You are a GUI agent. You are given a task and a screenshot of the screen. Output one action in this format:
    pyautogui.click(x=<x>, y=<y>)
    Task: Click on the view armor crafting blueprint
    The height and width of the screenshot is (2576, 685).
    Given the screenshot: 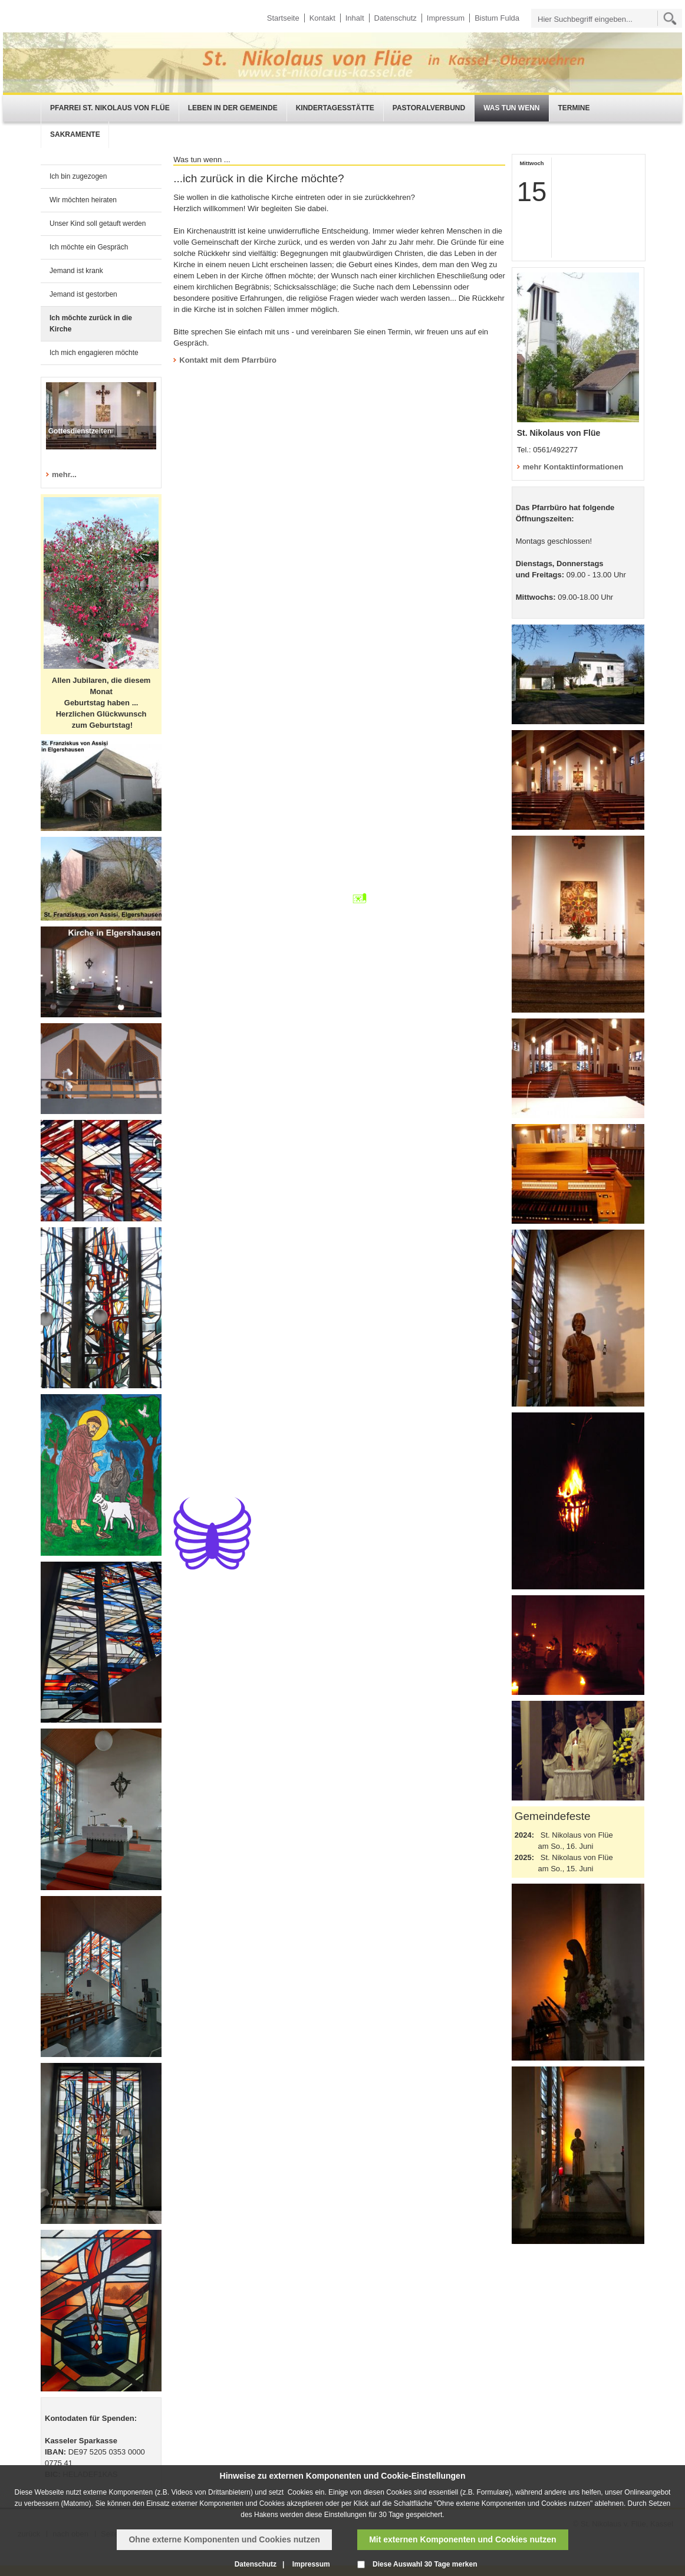 What is the action you would take?
    pyautogui.click(x=360, y=898)
    